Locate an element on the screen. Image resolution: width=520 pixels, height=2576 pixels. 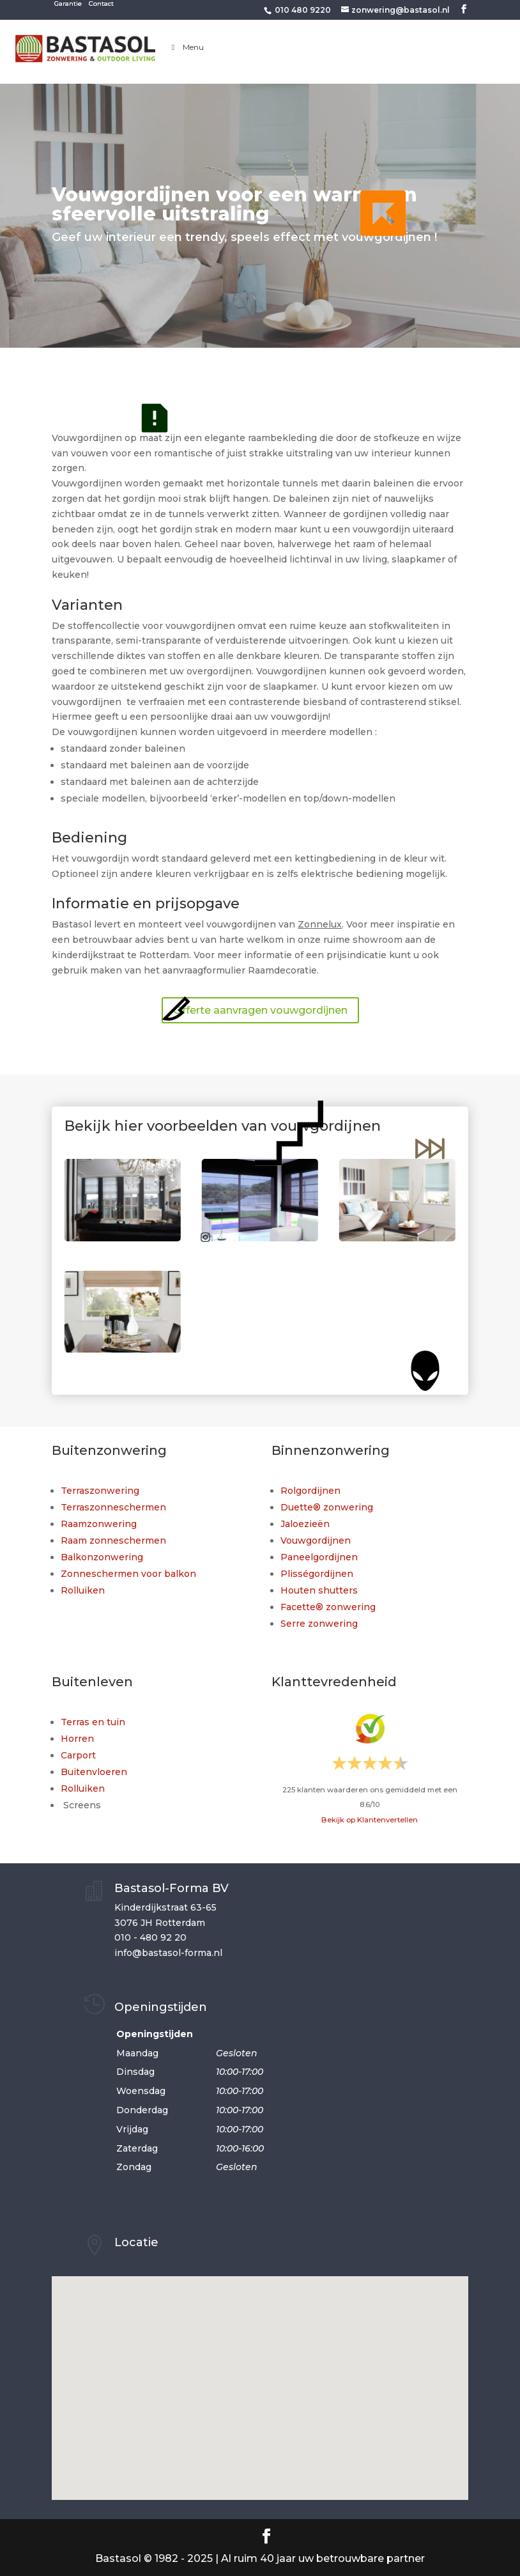
open the FutureLearn online learning platform is located at coordinates (289, 1133).